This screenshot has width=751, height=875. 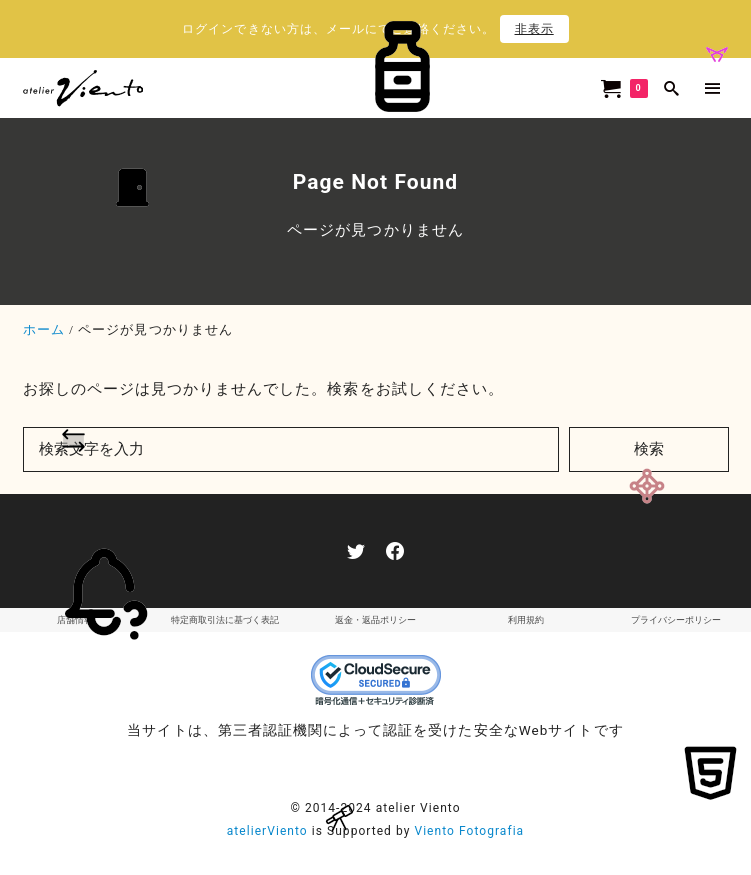 I want to click on notification settings help or FAQ, so click(x=104, y=592).